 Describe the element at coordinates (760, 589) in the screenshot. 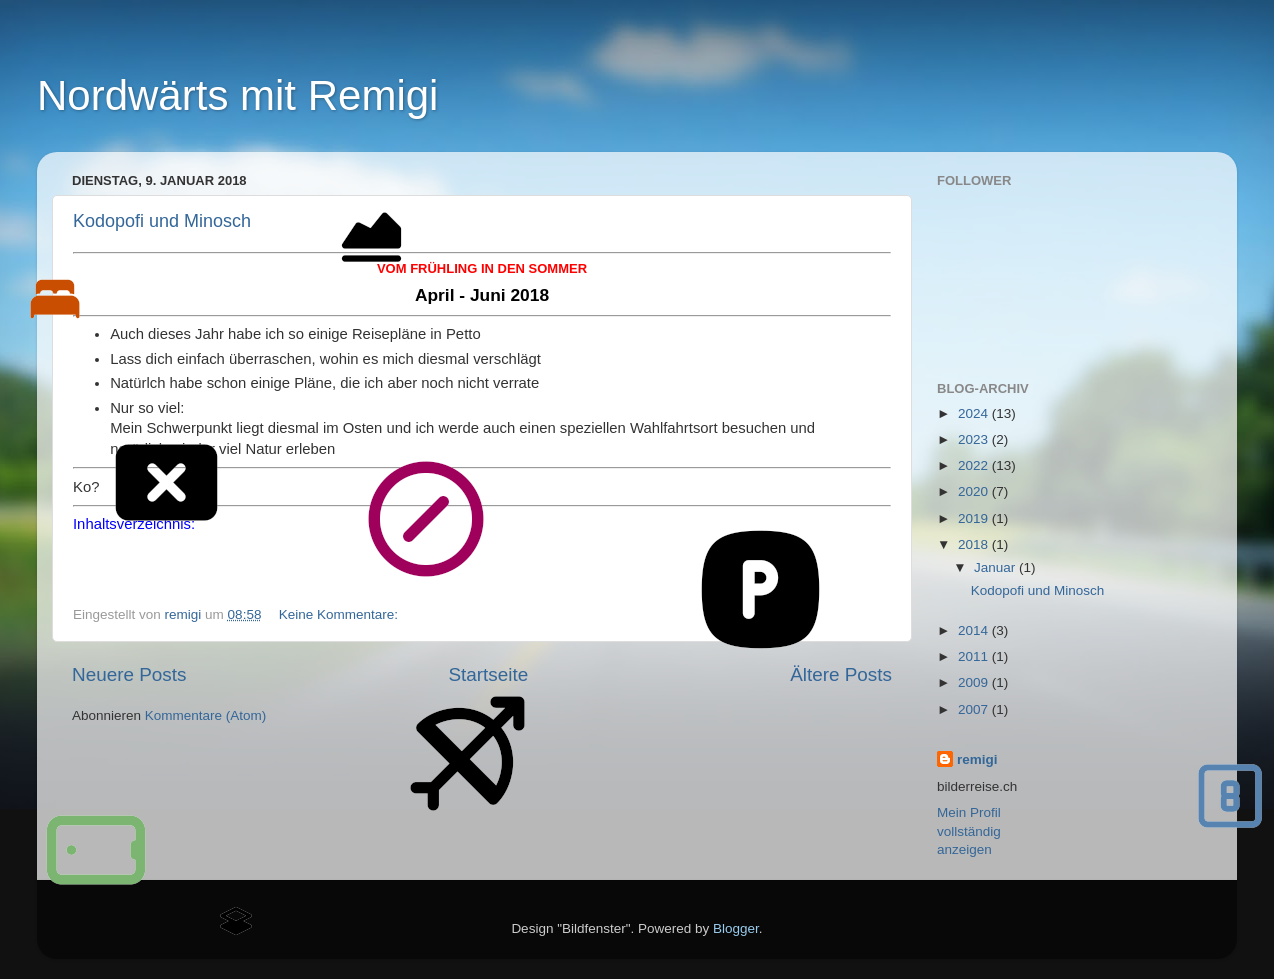

I see `indicates parking availability or location` at that location.